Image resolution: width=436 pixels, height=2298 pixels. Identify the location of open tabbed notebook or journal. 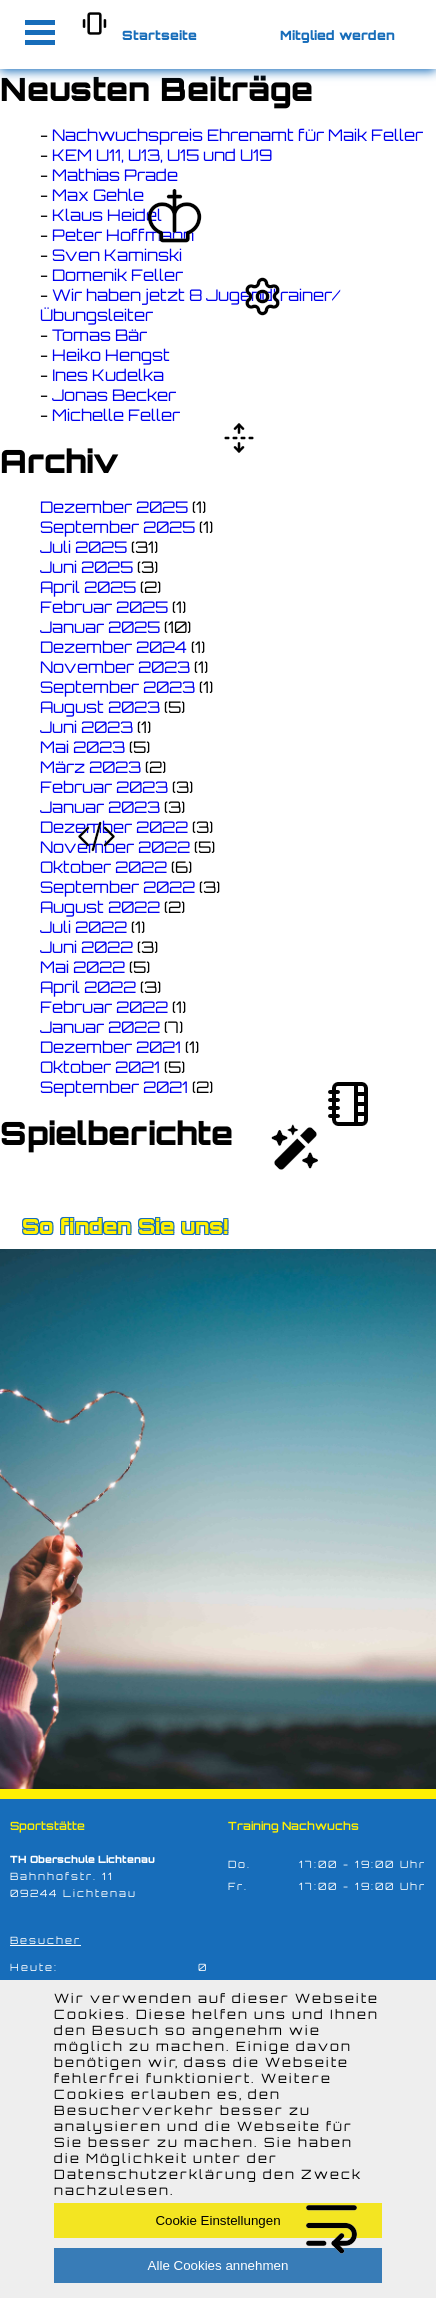
(350, 1104).